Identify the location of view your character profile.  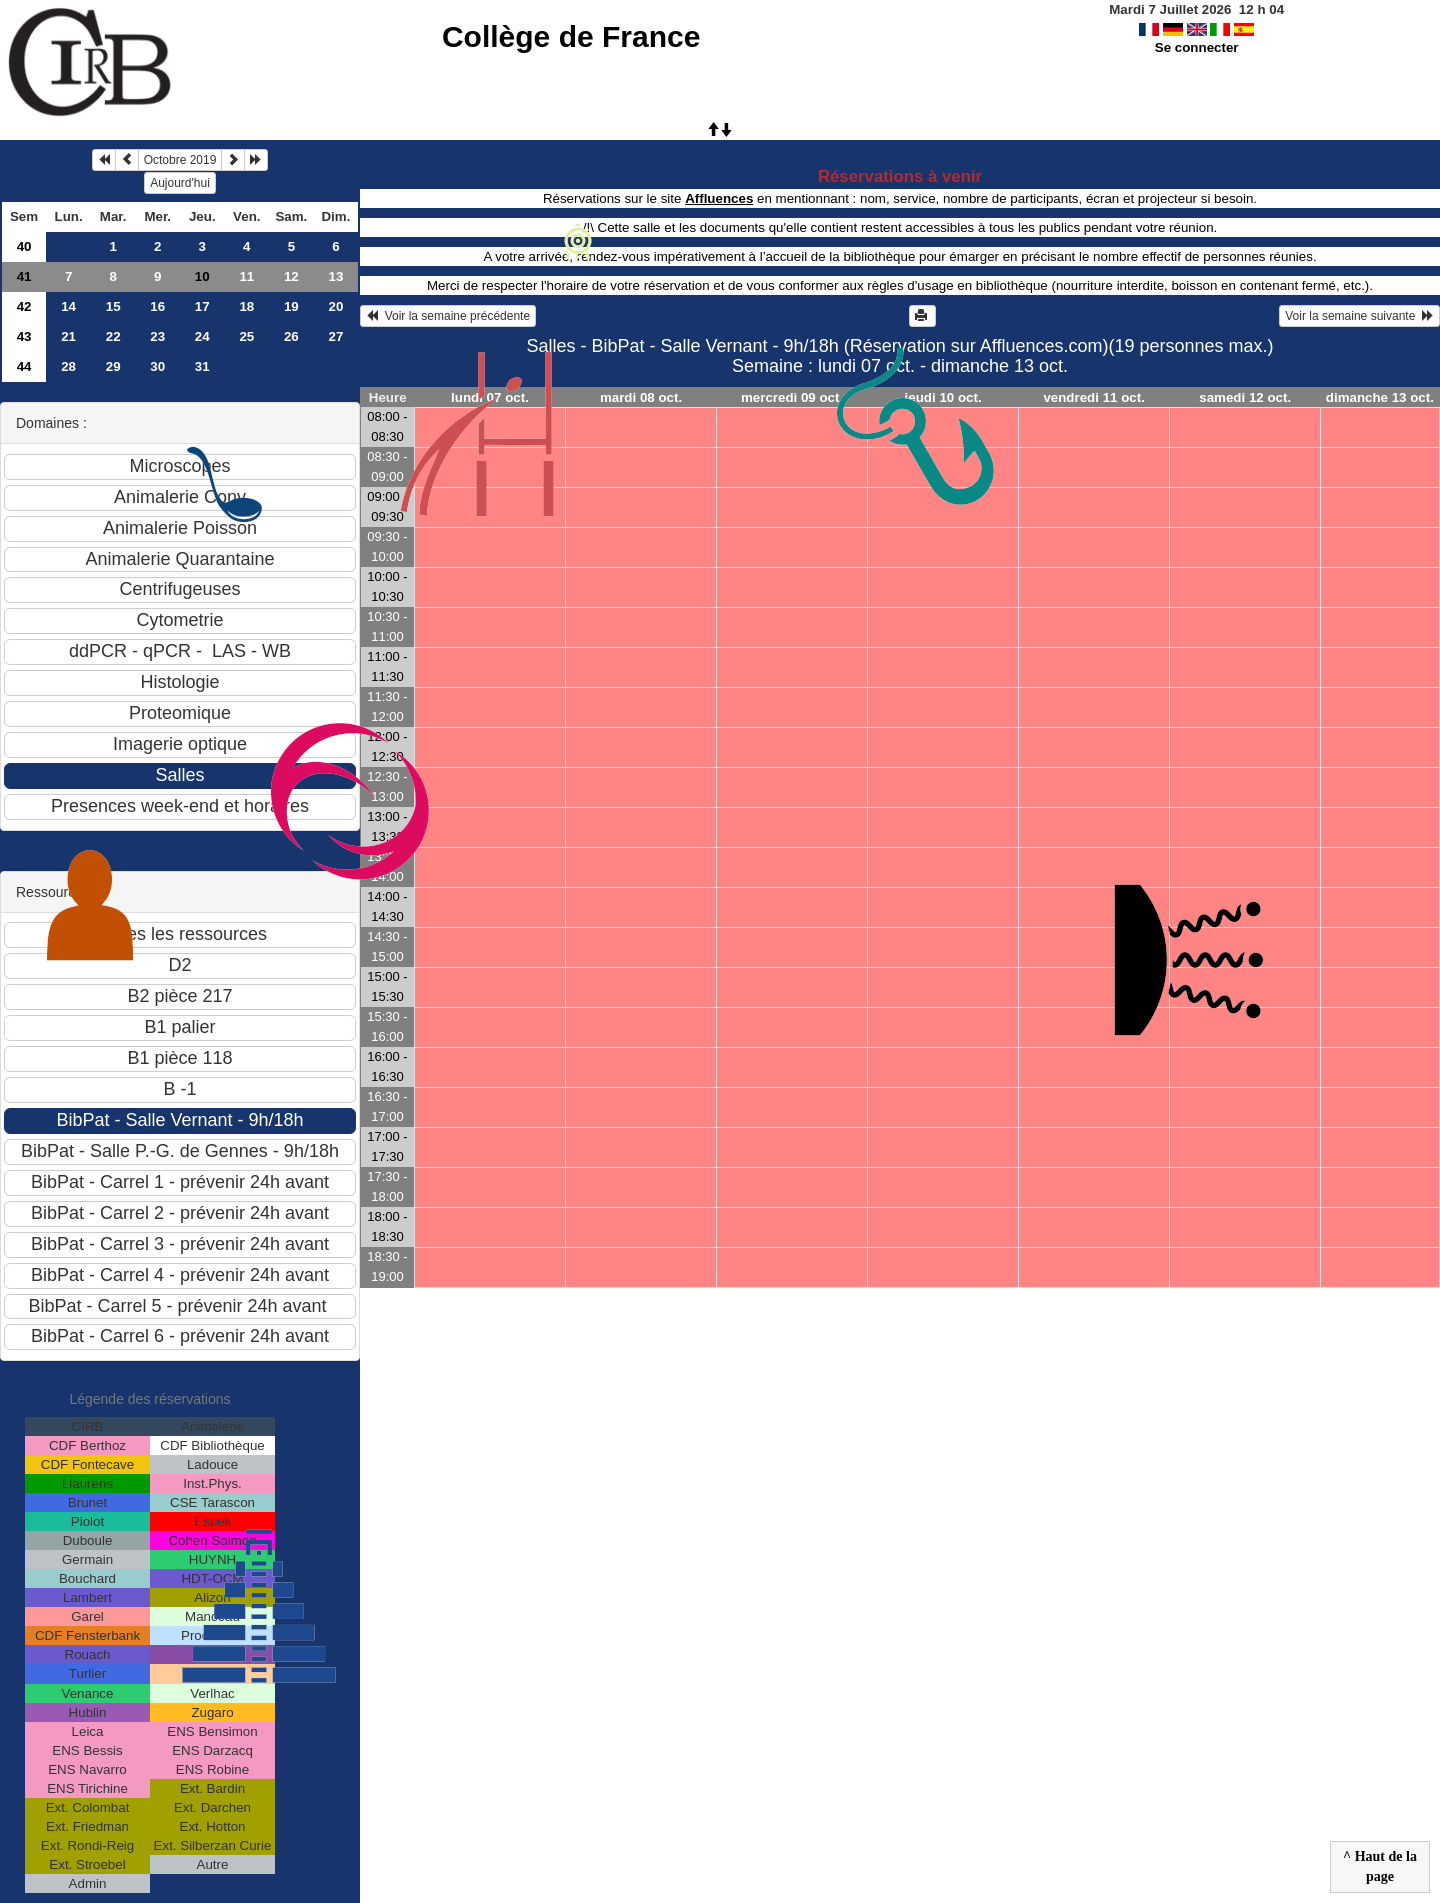
(90, 902).